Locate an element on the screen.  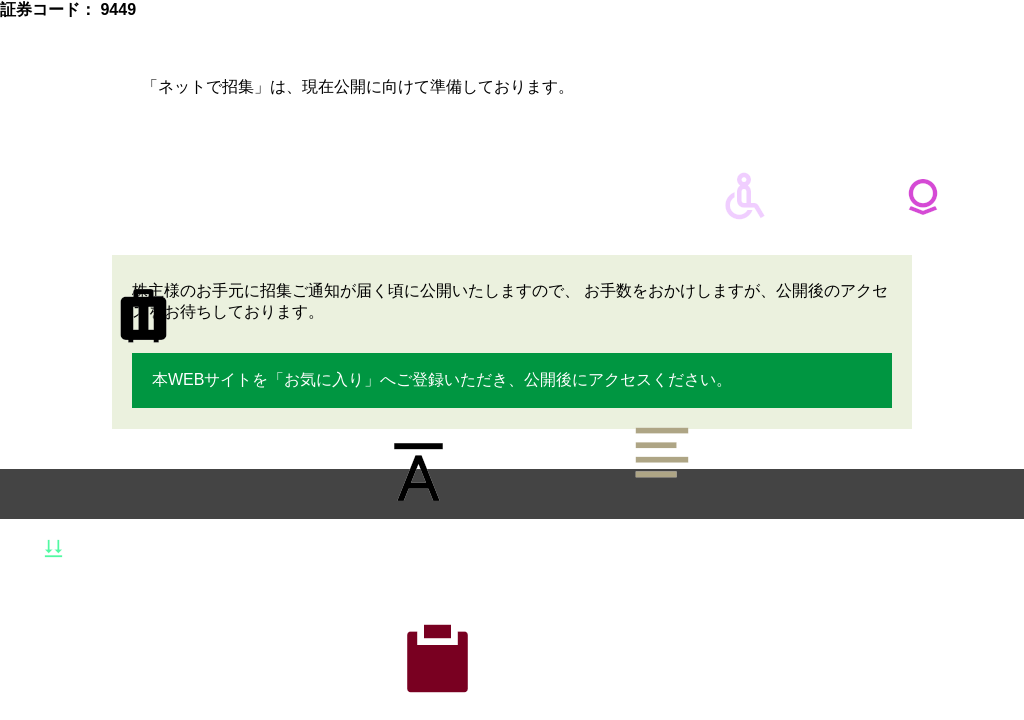
apply overline formatting to selected text is located at coordinates (418, 470).